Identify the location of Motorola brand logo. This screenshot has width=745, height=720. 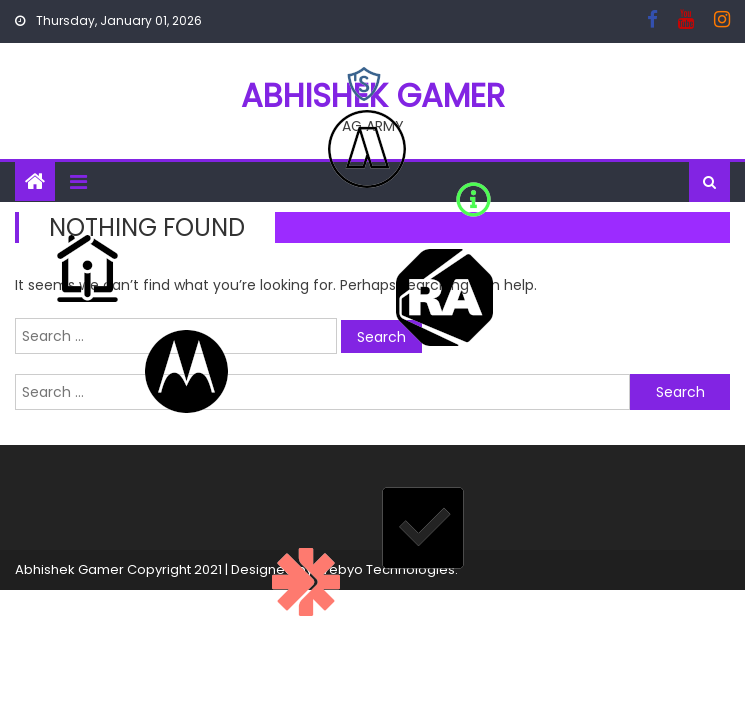
(186, 371).